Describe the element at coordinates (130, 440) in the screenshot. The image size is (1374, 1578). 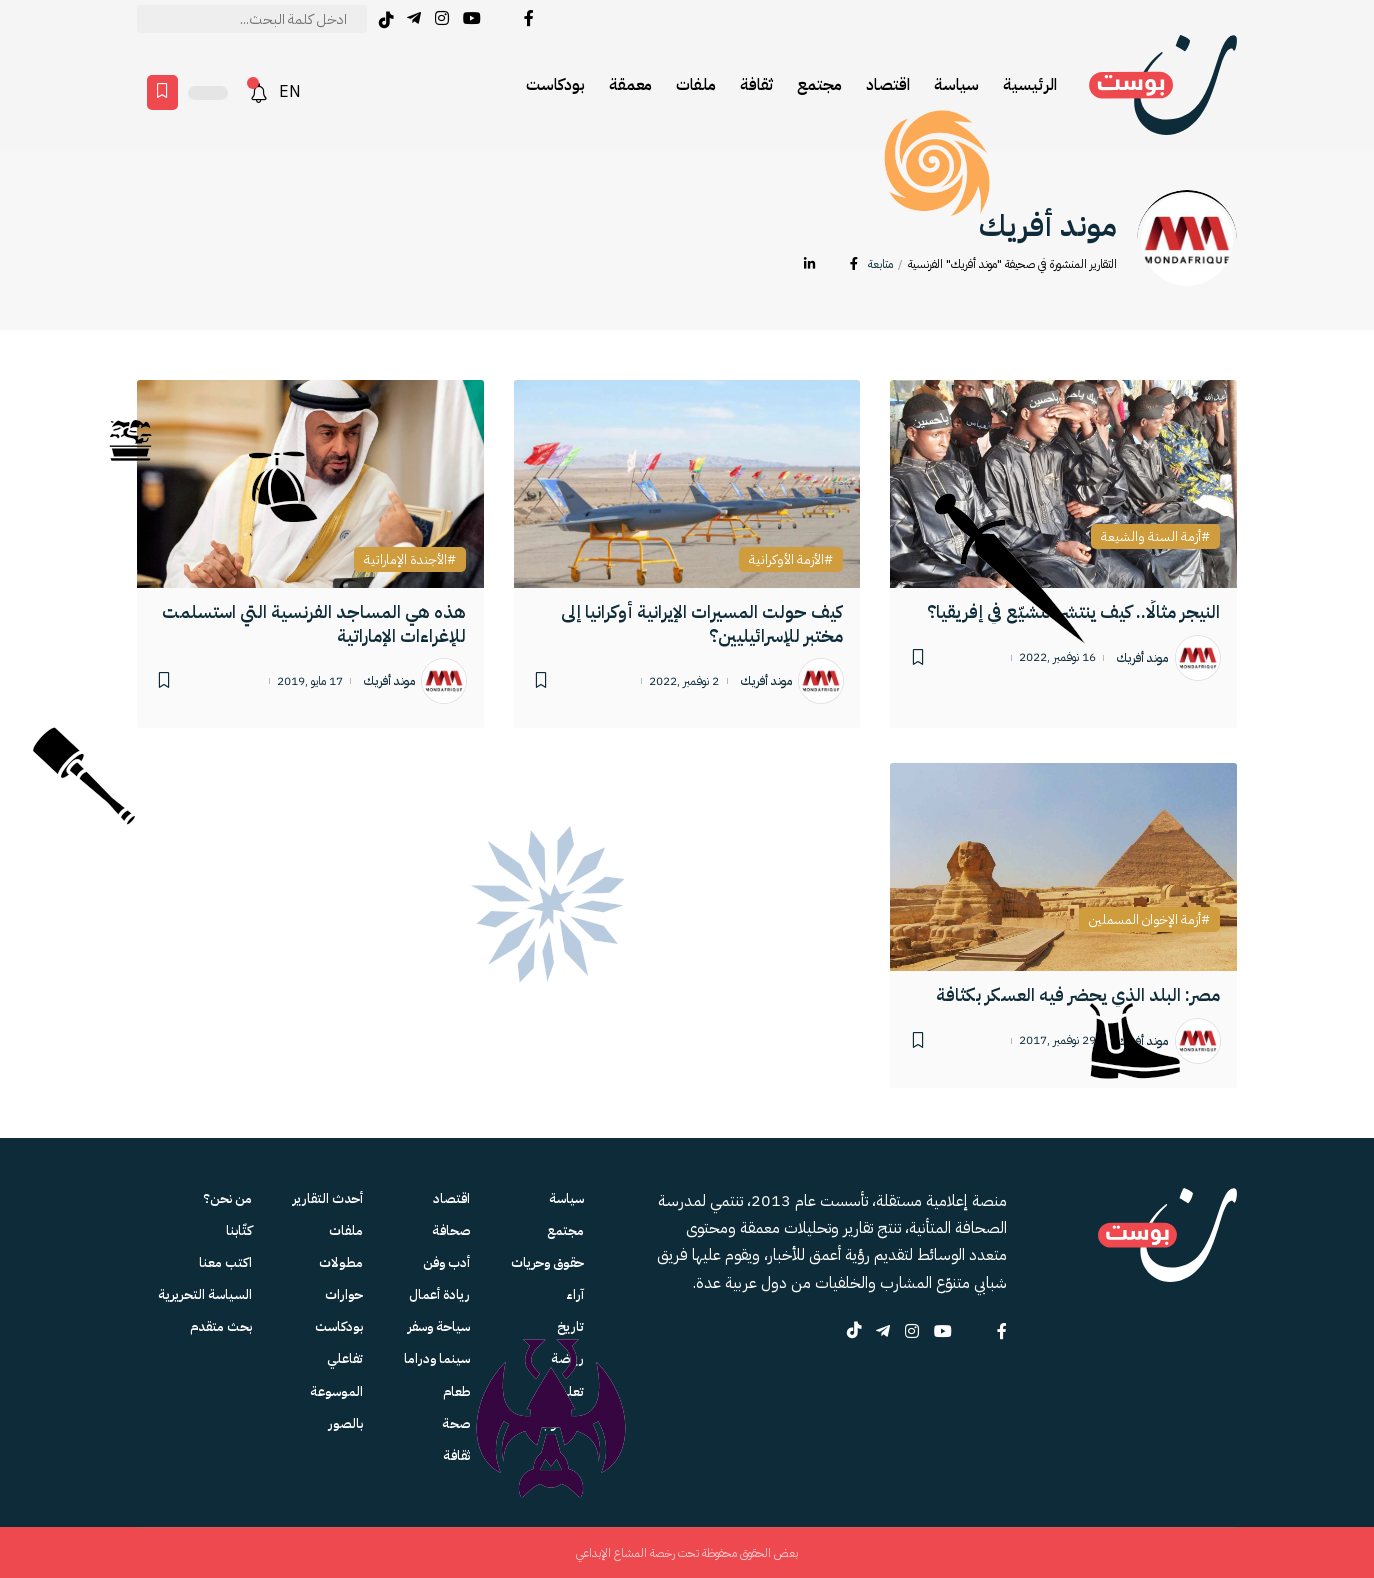
I see `access zen garden or meditation features` at that location.